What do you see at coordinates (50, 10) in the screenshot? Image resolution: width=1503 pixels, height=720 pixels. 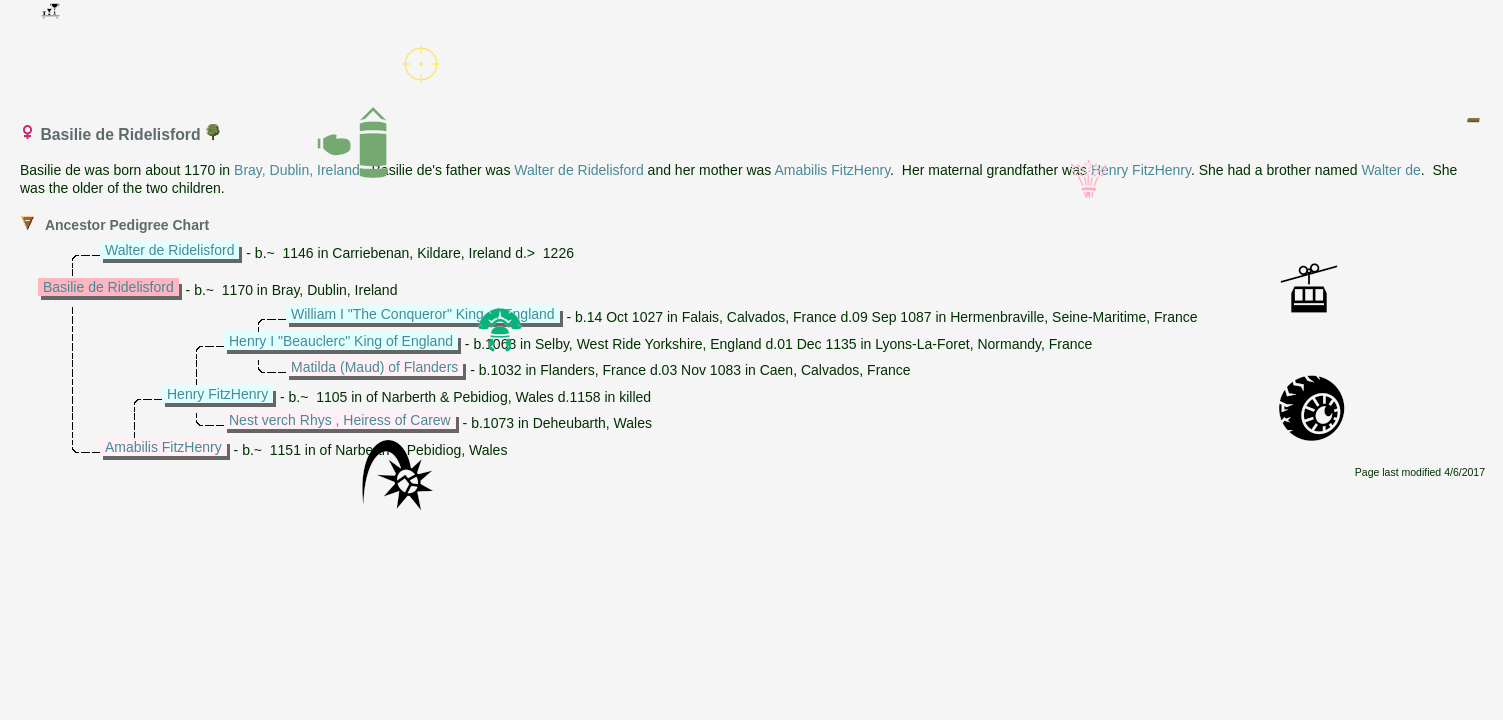 I see `view your achievements and awards` at bounding box center [50, 10].